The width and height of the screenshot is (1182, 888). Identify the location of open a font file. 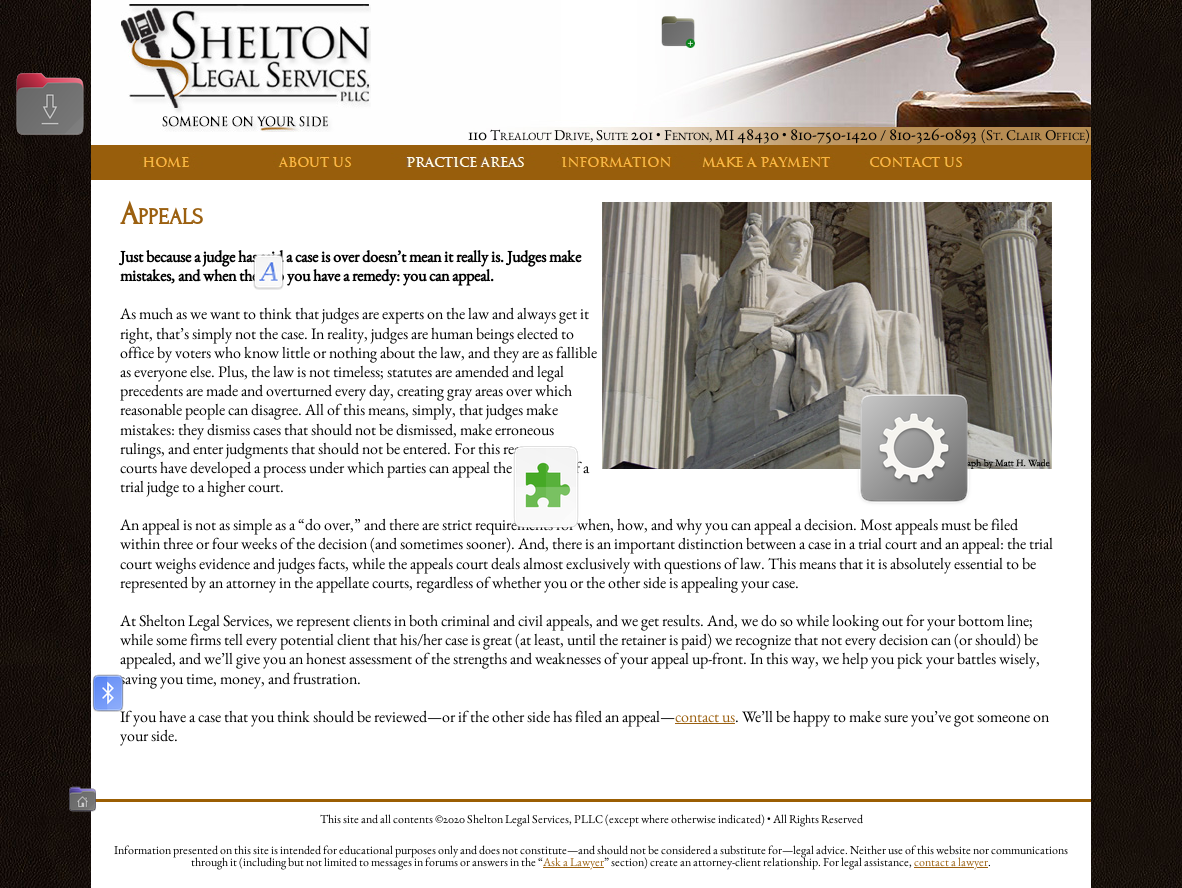
(268, 271).